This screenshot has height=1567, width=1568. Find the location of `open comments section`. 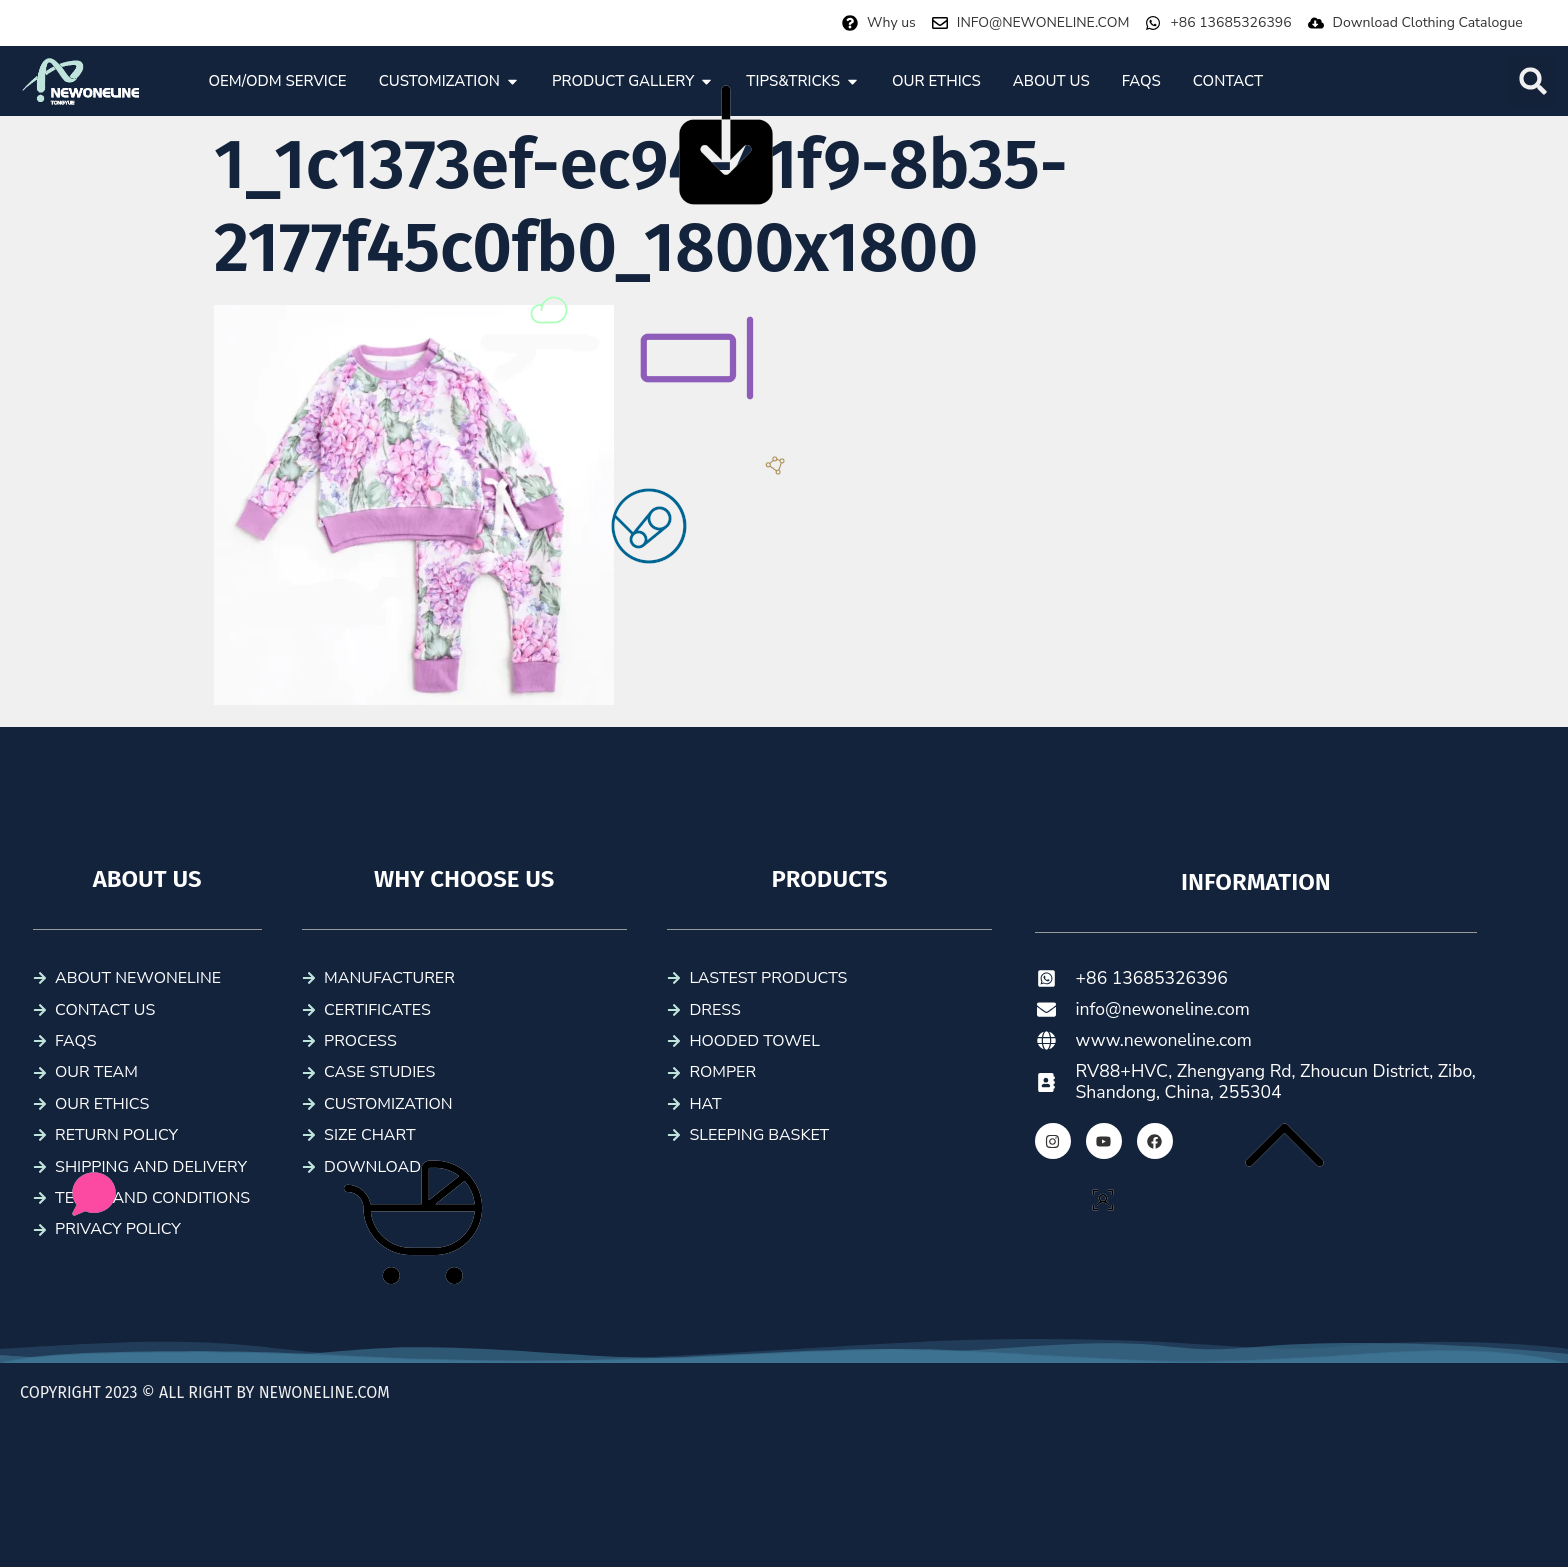

open comments section is located at coordinates (94, 1194).